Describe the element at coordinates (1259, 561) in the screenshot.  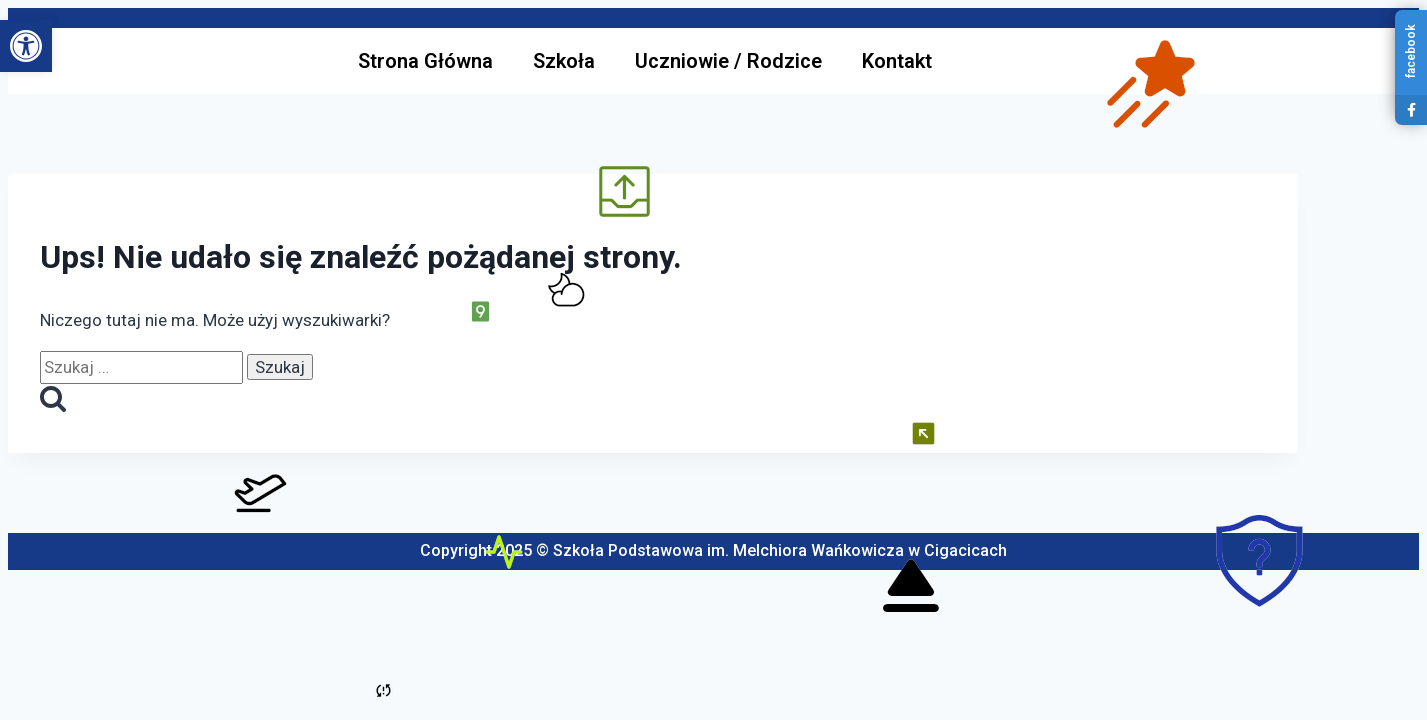
I see `unknown or unverified workspace security status` at that location.